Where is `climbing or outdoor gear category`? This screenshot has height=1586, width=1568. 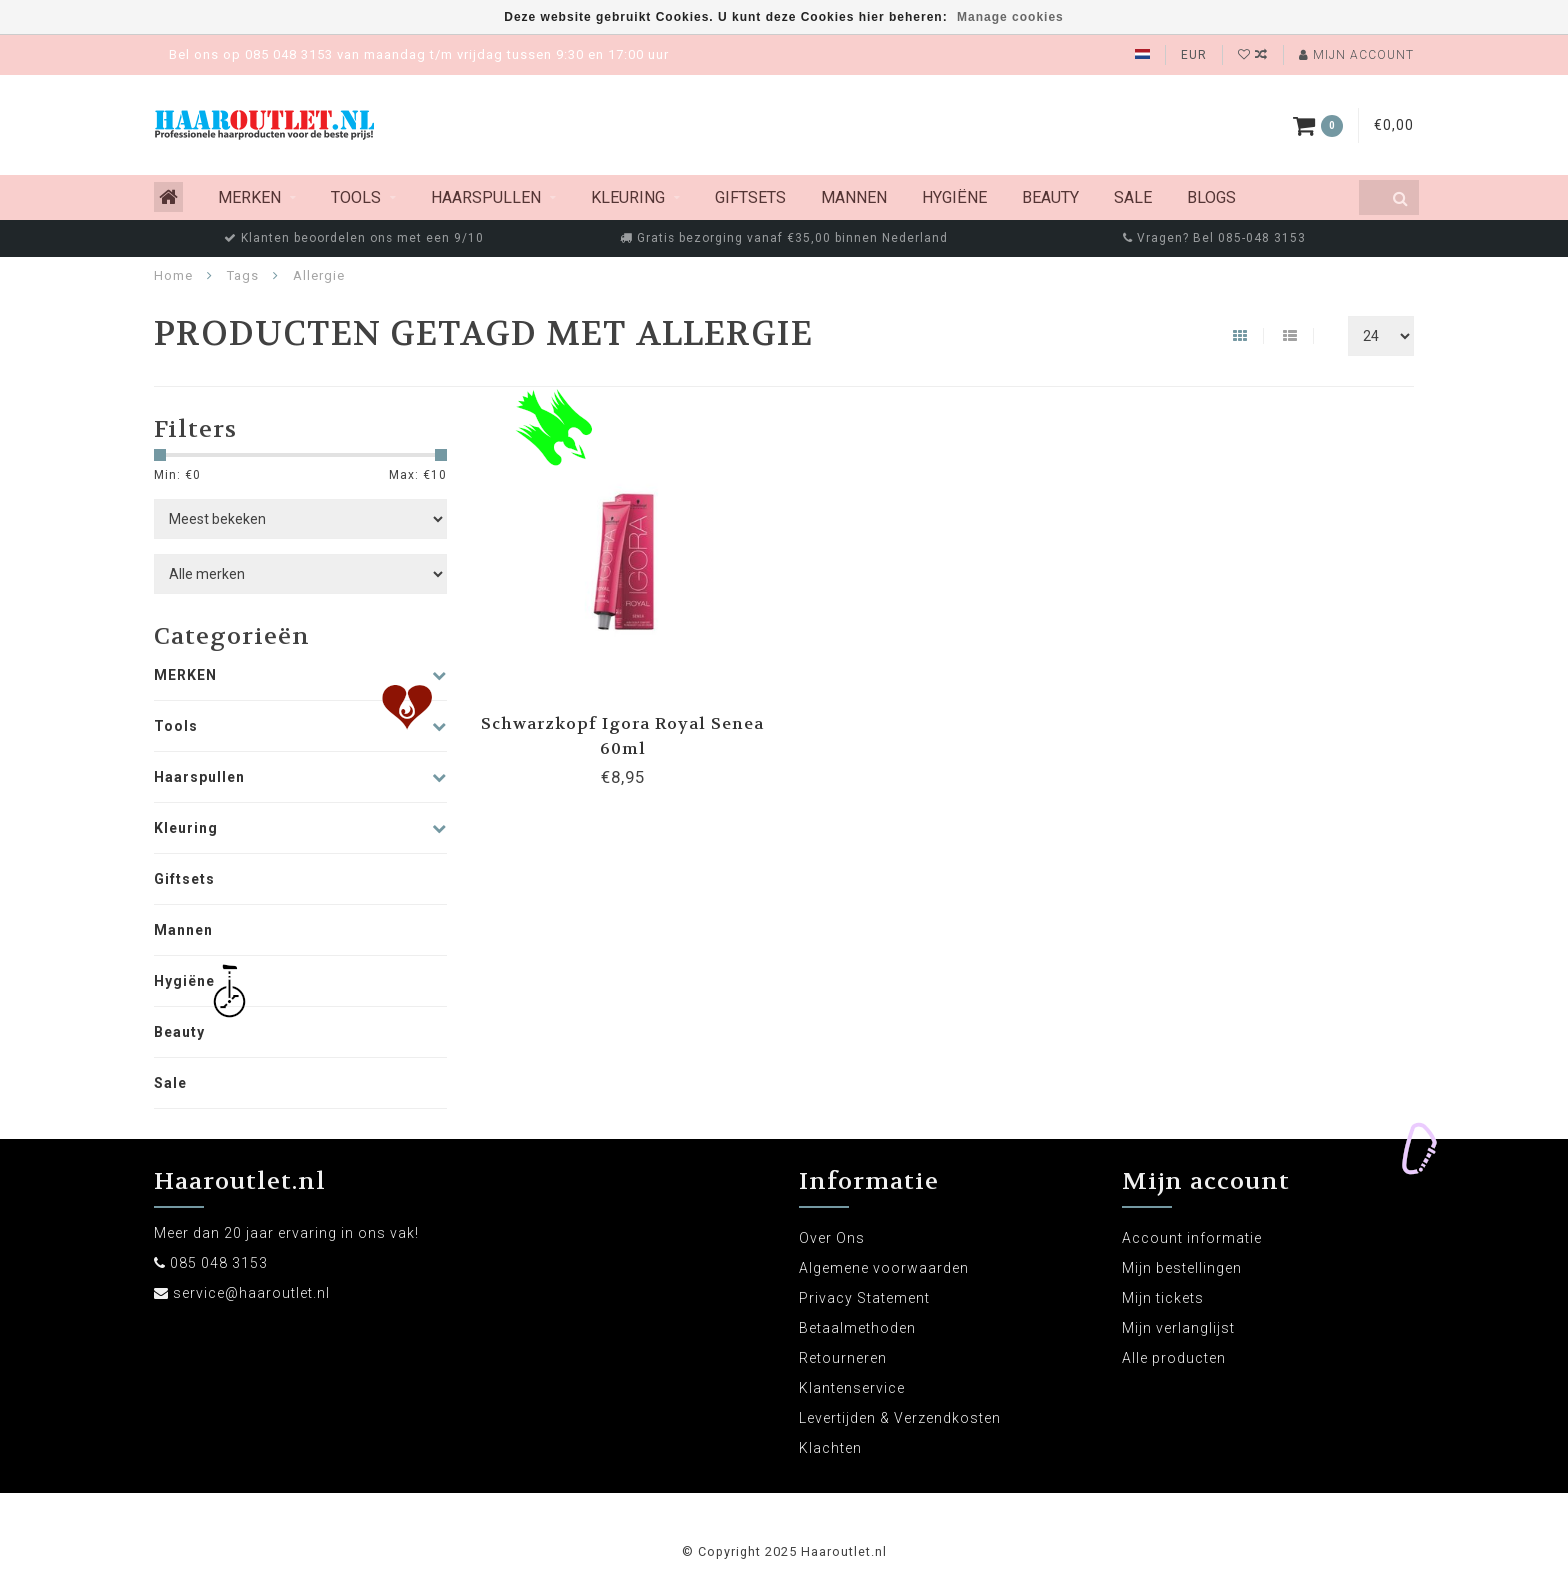
climbing or outdoor gear category is located at coordinates (1419, 1148).